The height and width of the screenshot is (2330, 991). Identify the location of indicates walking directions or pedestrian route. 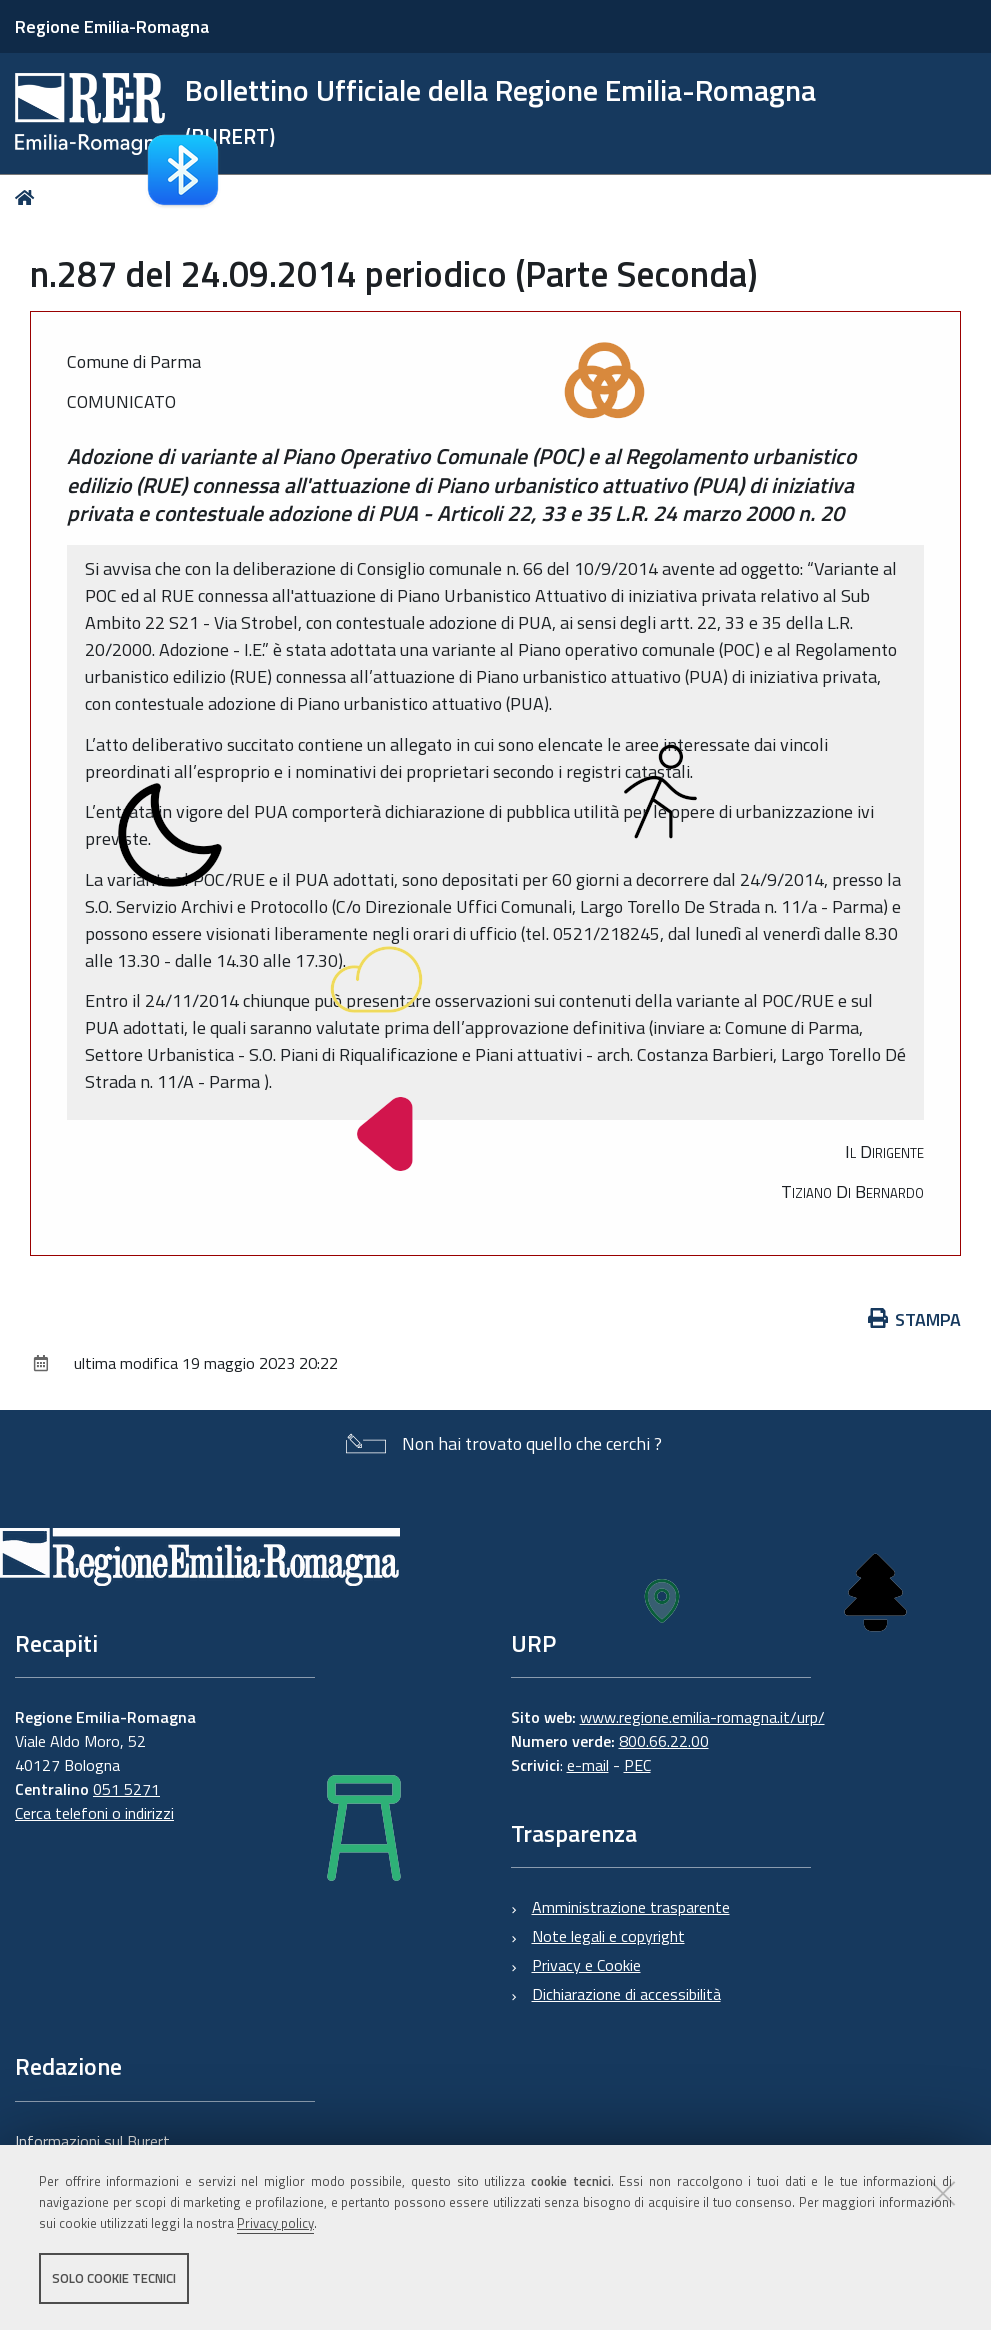
(660, 791).